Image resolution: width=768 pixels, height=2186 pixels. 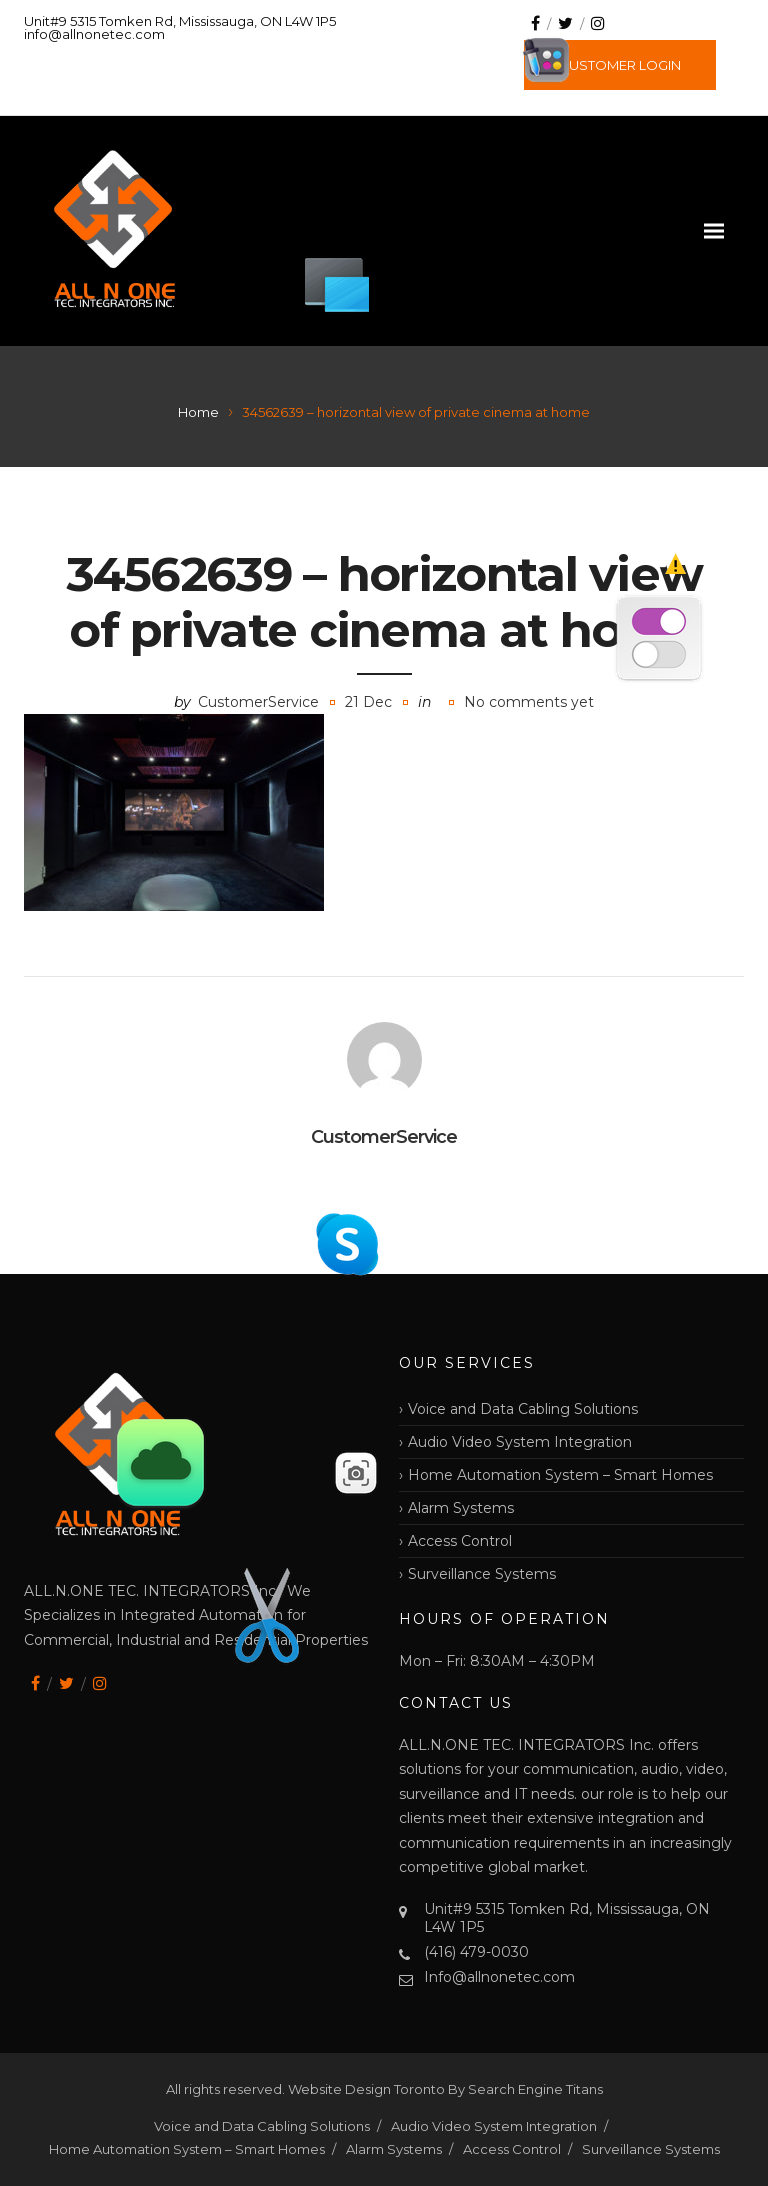 What do you see at coordinates (268, 1615) in the screenshot?
I see `cut selected content to clipboard` at bounding box center [268, 1615].